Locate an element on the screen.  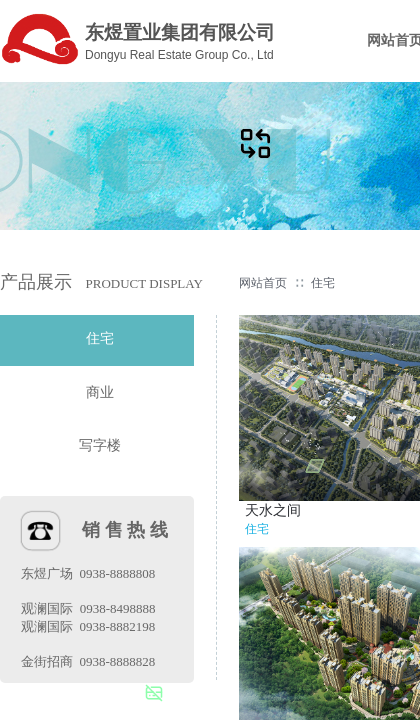
payment method disabled or unavailable is located at coordinates (154, 693).